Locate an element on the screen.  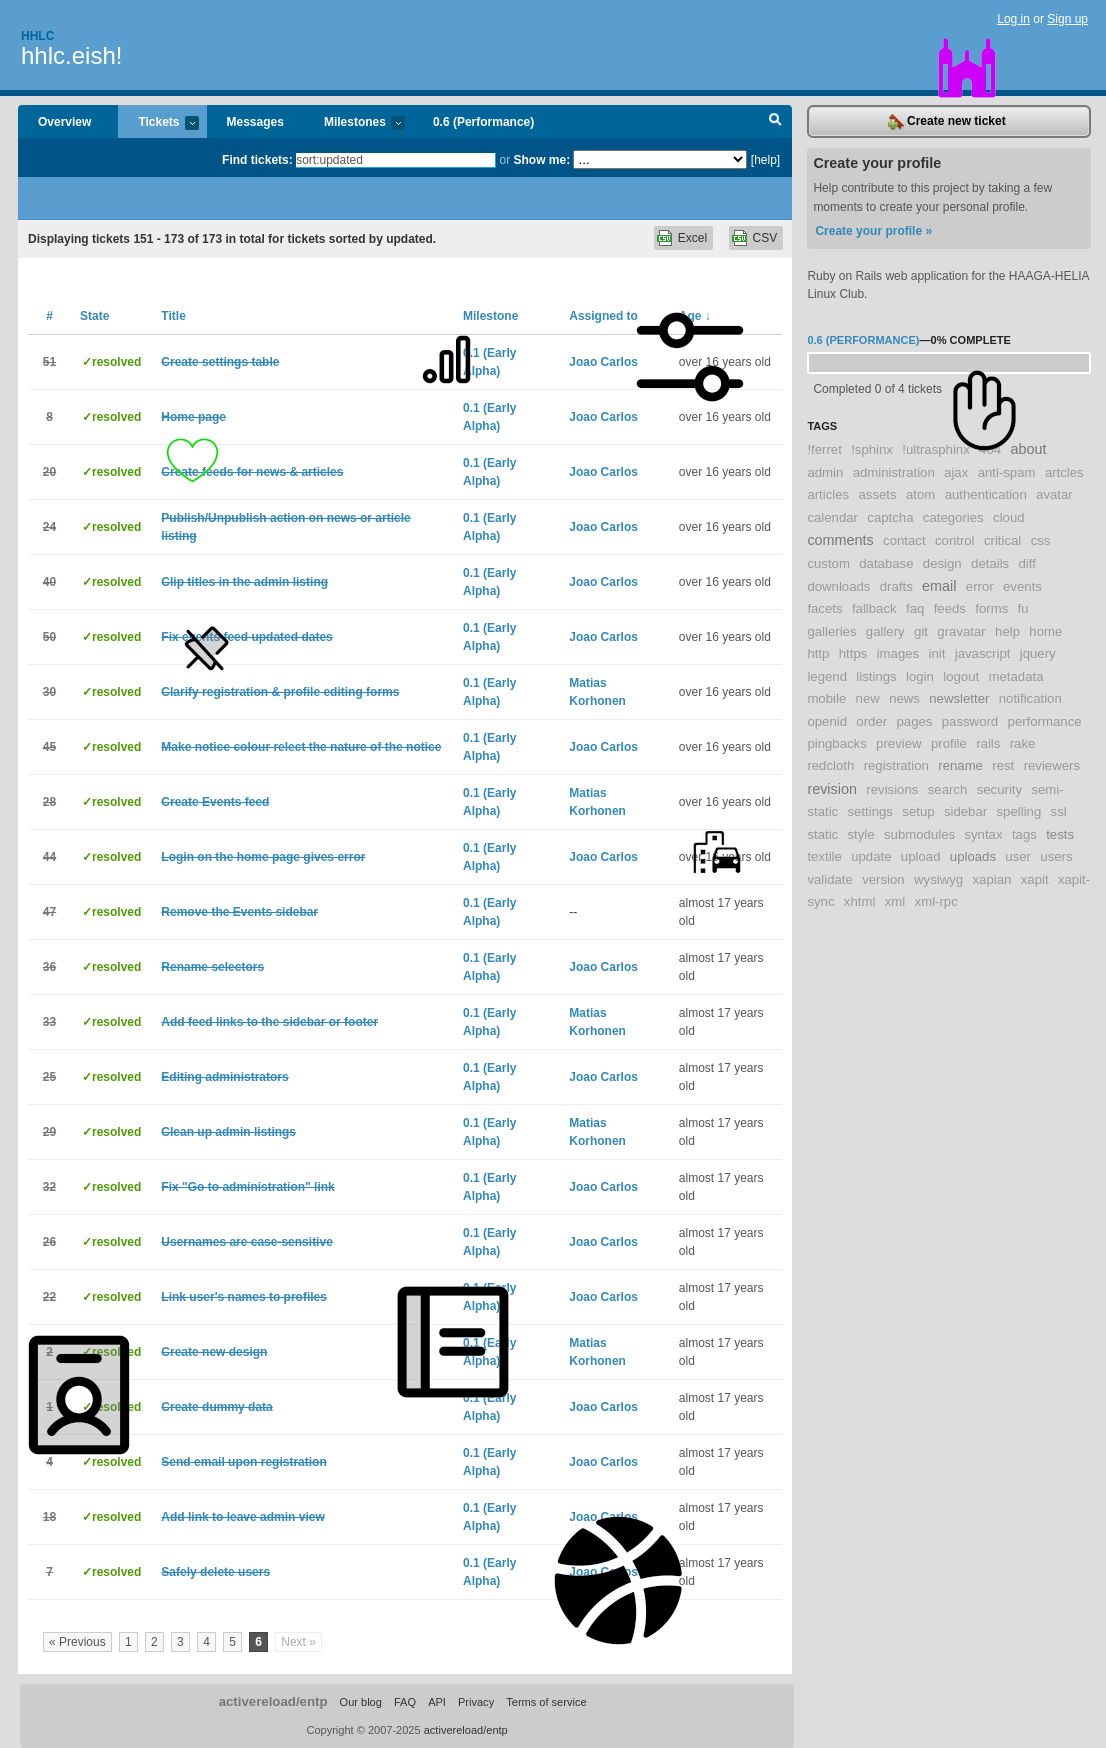
stop or pause an action is located at coordinates (984, 410).